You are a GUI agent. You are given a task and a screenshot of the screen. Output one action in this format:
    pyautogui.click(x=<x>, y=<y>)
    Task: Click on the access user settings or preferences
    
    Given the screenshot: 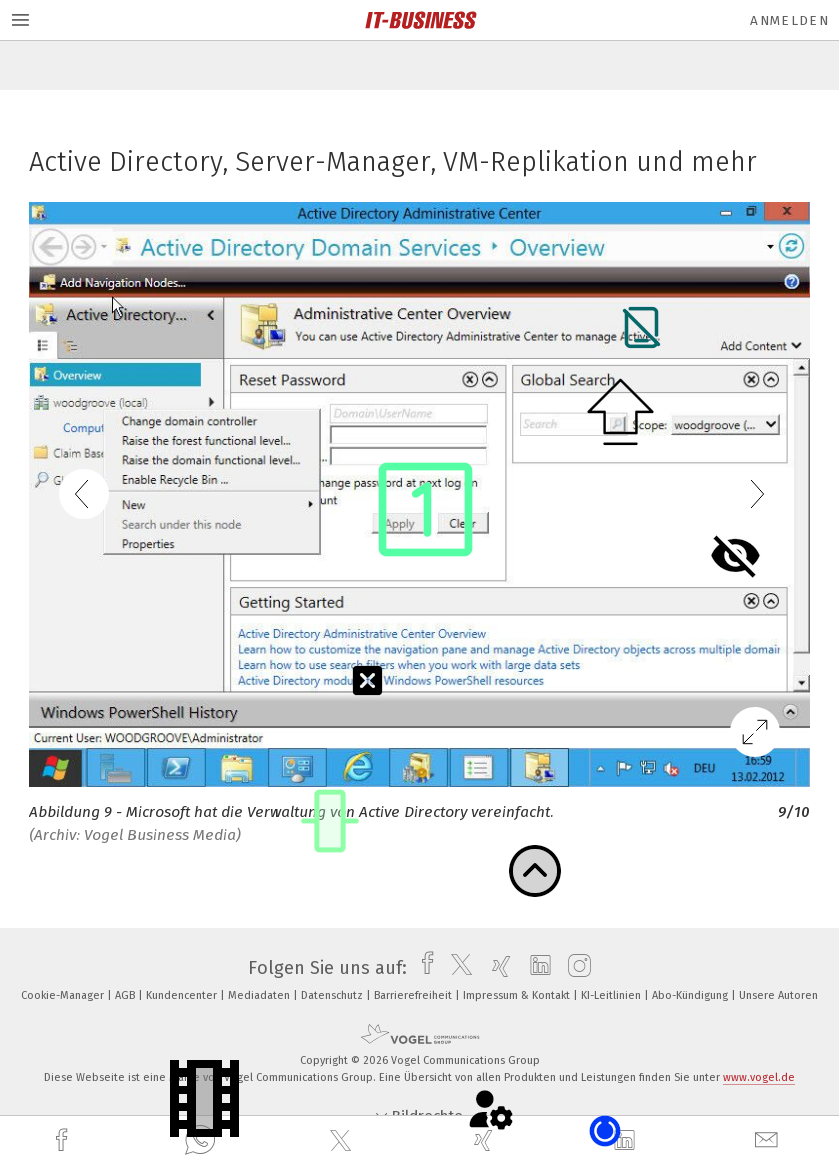 What is the action you would take?
    pyautogui.click(x=489, y=1108)
    